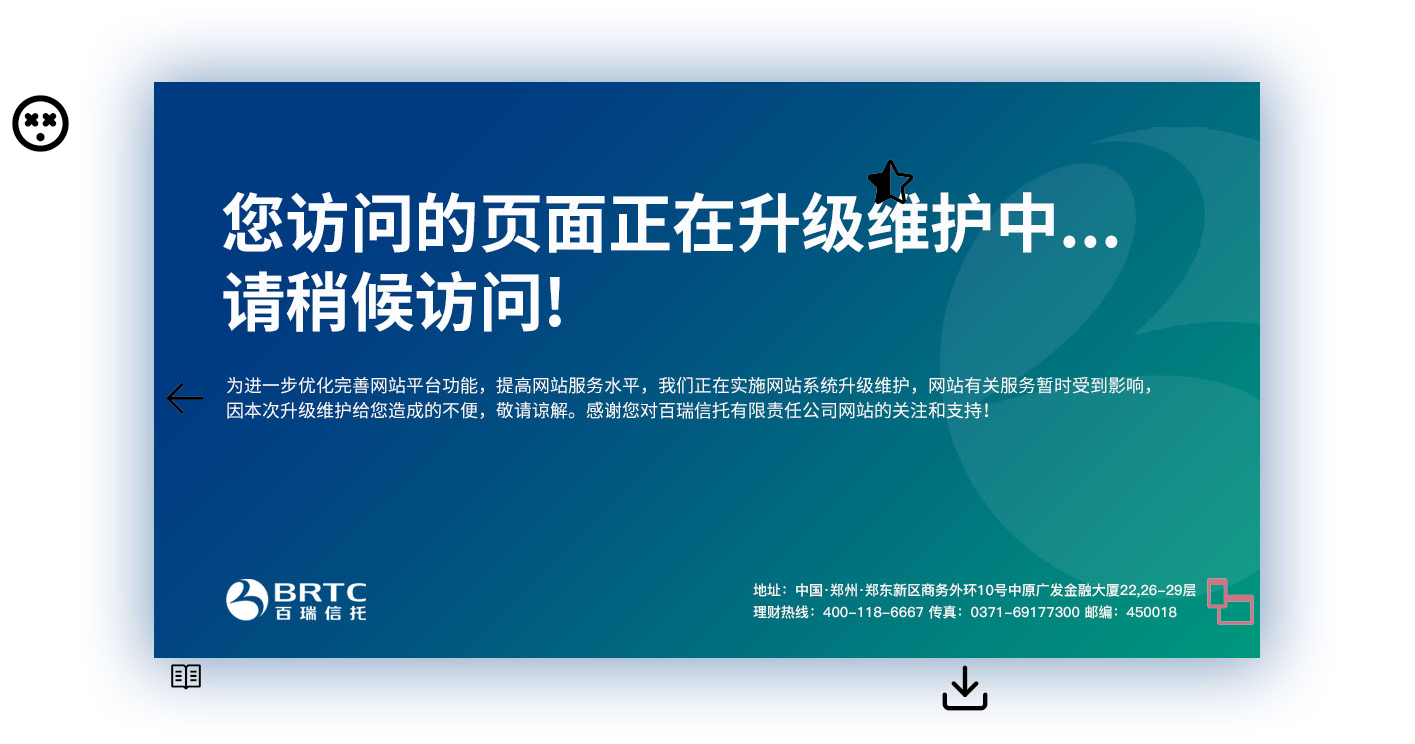 The height and width of the screenshot is (744, 1415). What do you see at coordinates (965, 688) in the screenshot?
I see `download a file or content` at bounding box center [965, 688].